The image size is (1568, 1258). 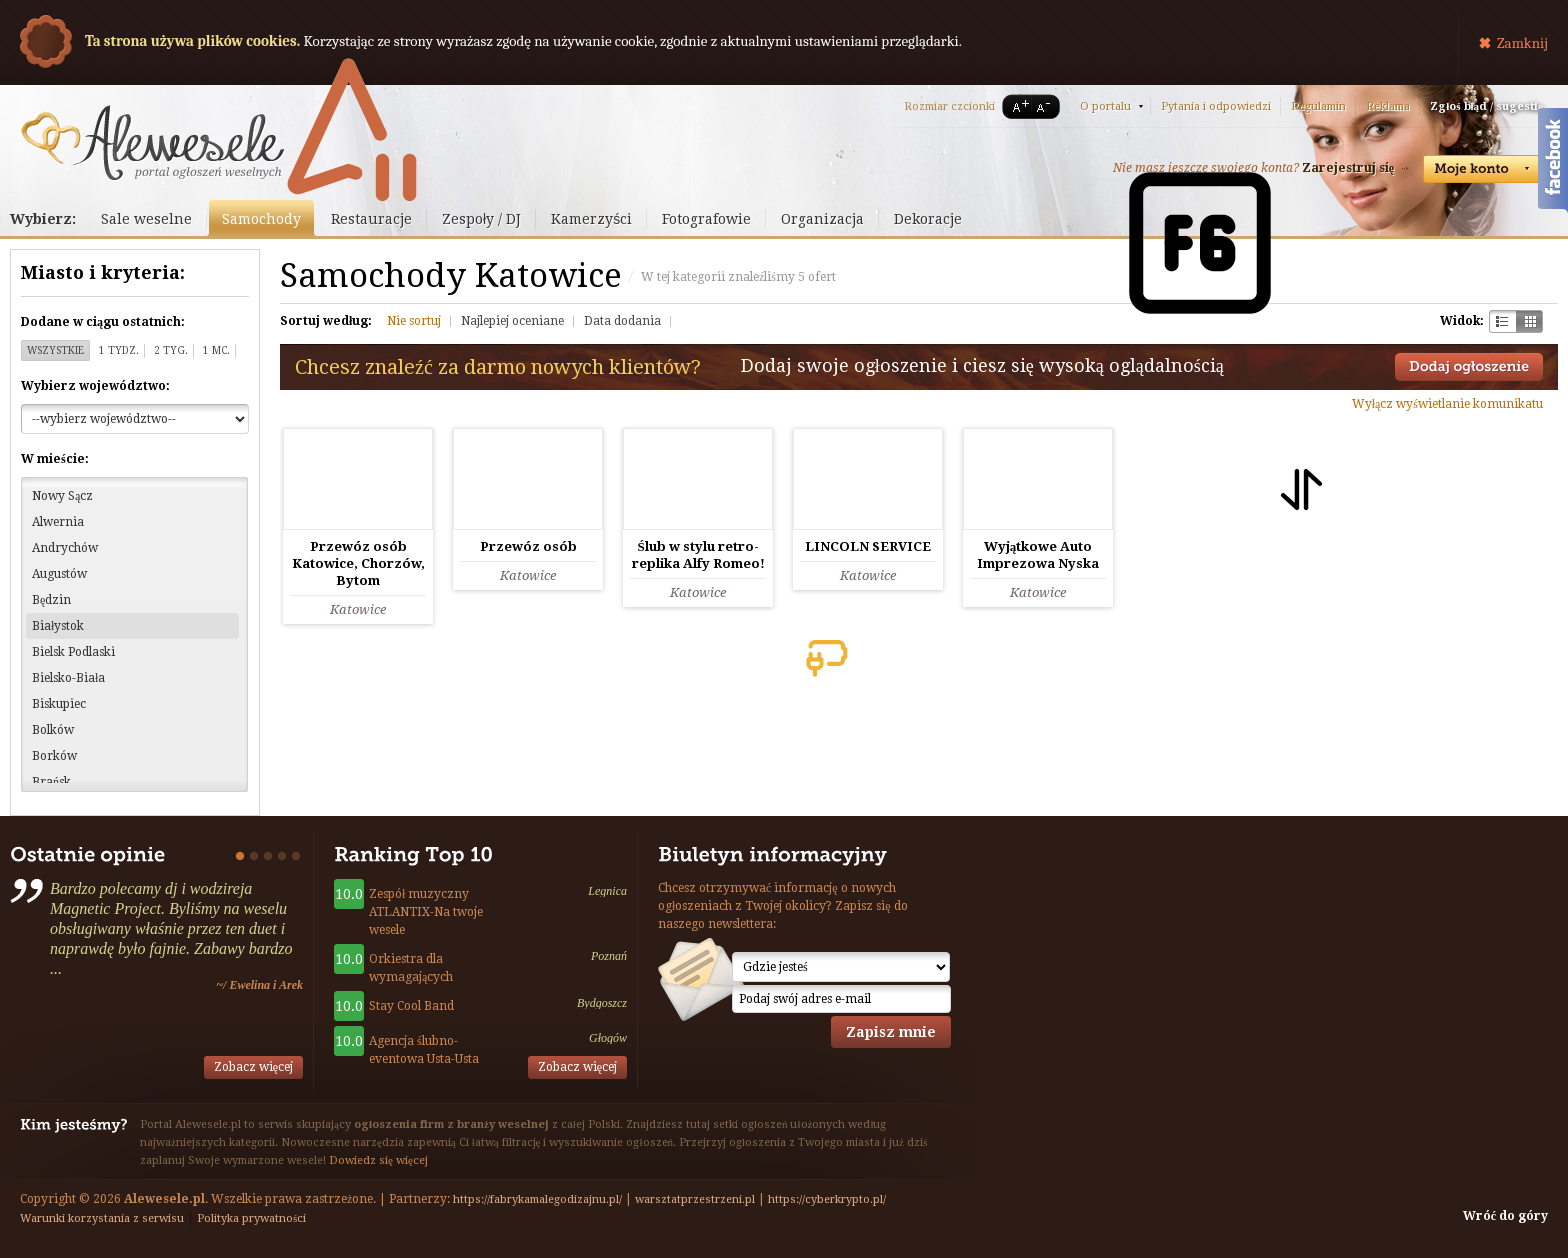 What do you see at coordinates (828, 653) in the screenshot?
I see `battery currently charging at medium level` at bounding box center [828, 653].